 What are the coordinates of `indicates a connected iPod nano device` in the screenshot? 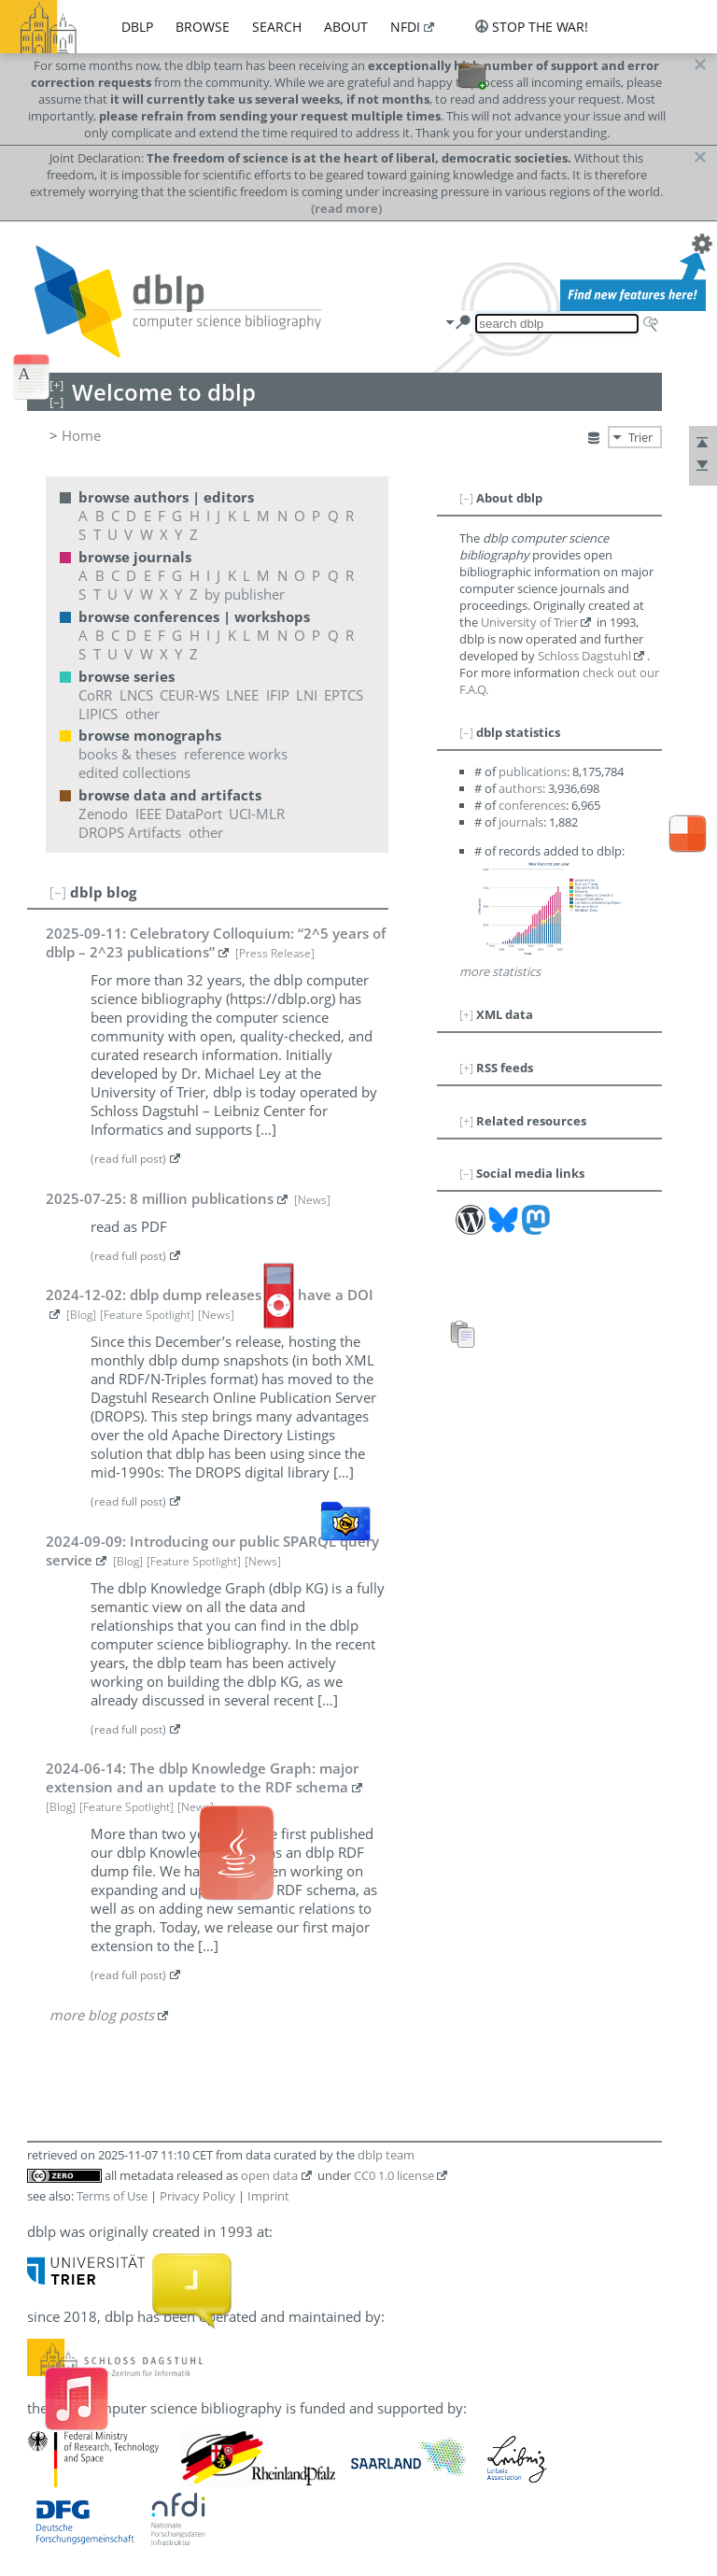 It's located at (278, 1295).